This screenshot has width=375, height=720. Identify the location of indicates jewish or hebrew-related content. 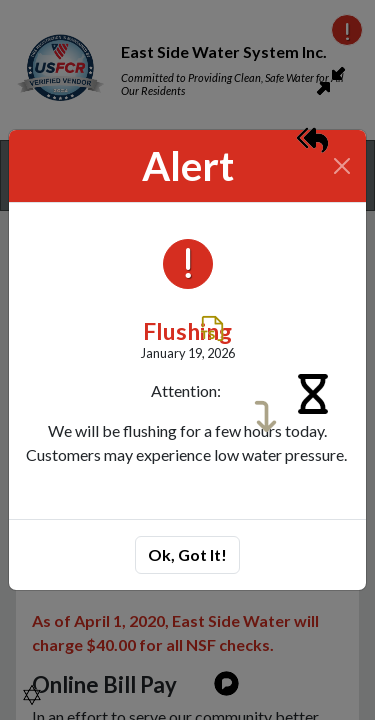
(32, 695).